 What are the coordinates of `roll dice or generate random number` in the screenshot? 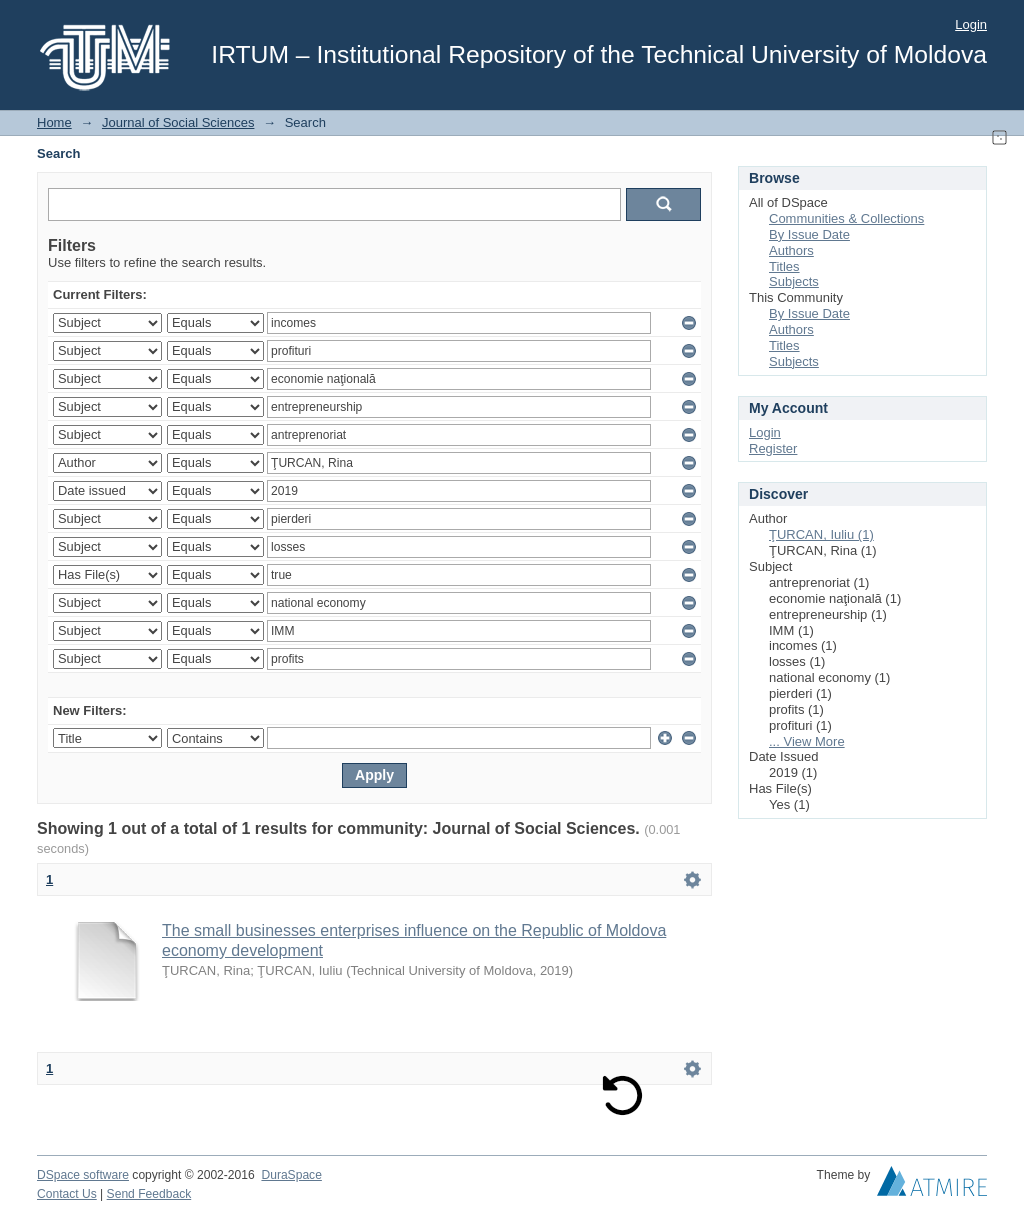 It's located at (999, 137).